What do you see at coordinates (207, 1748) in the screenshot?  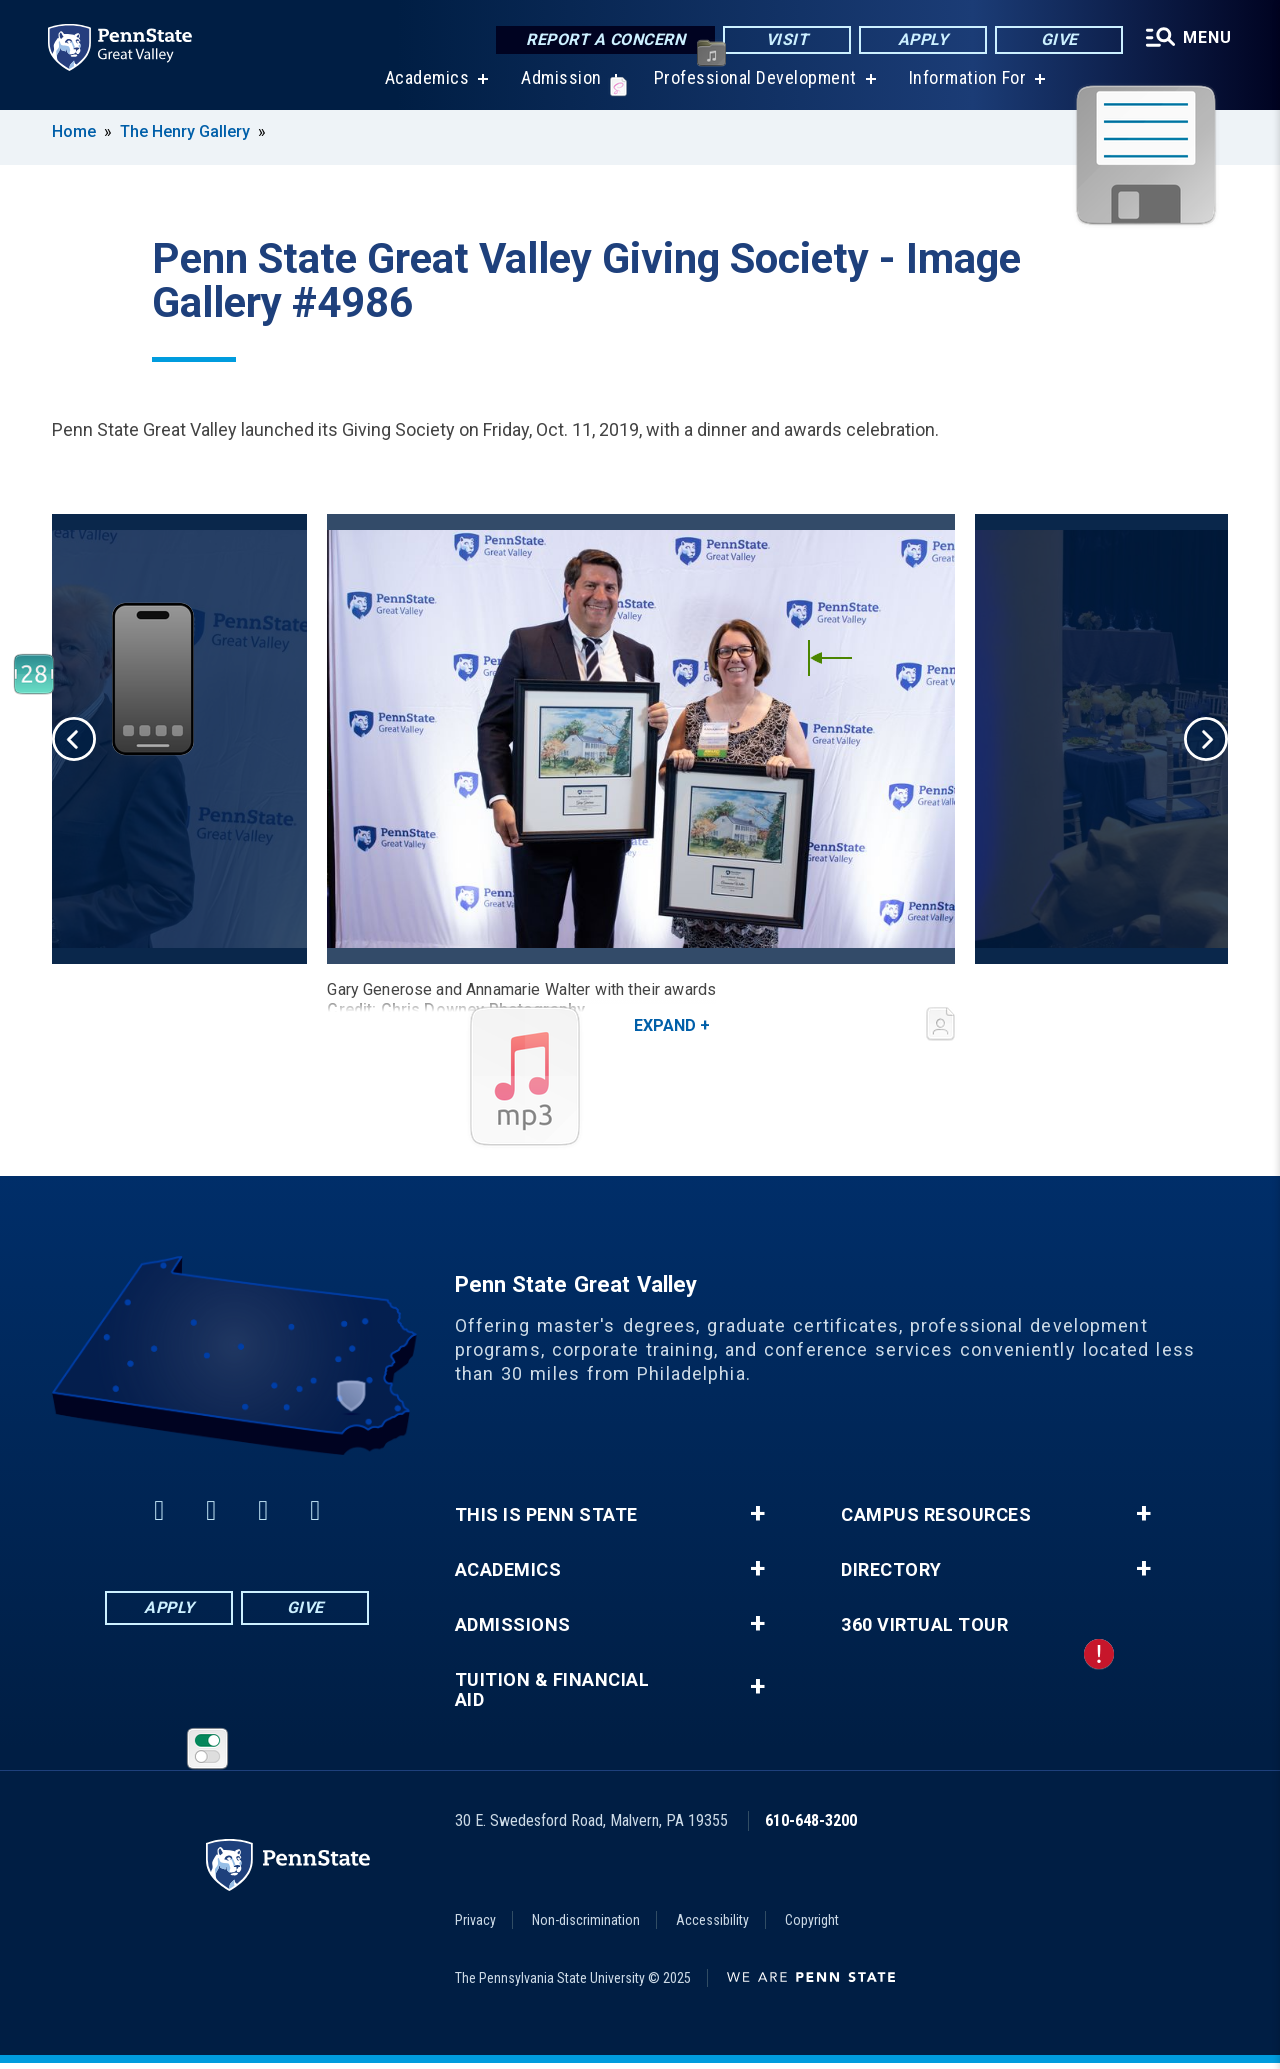 I see `open desktop settings and preferences` at bounding box center [207, 1748].